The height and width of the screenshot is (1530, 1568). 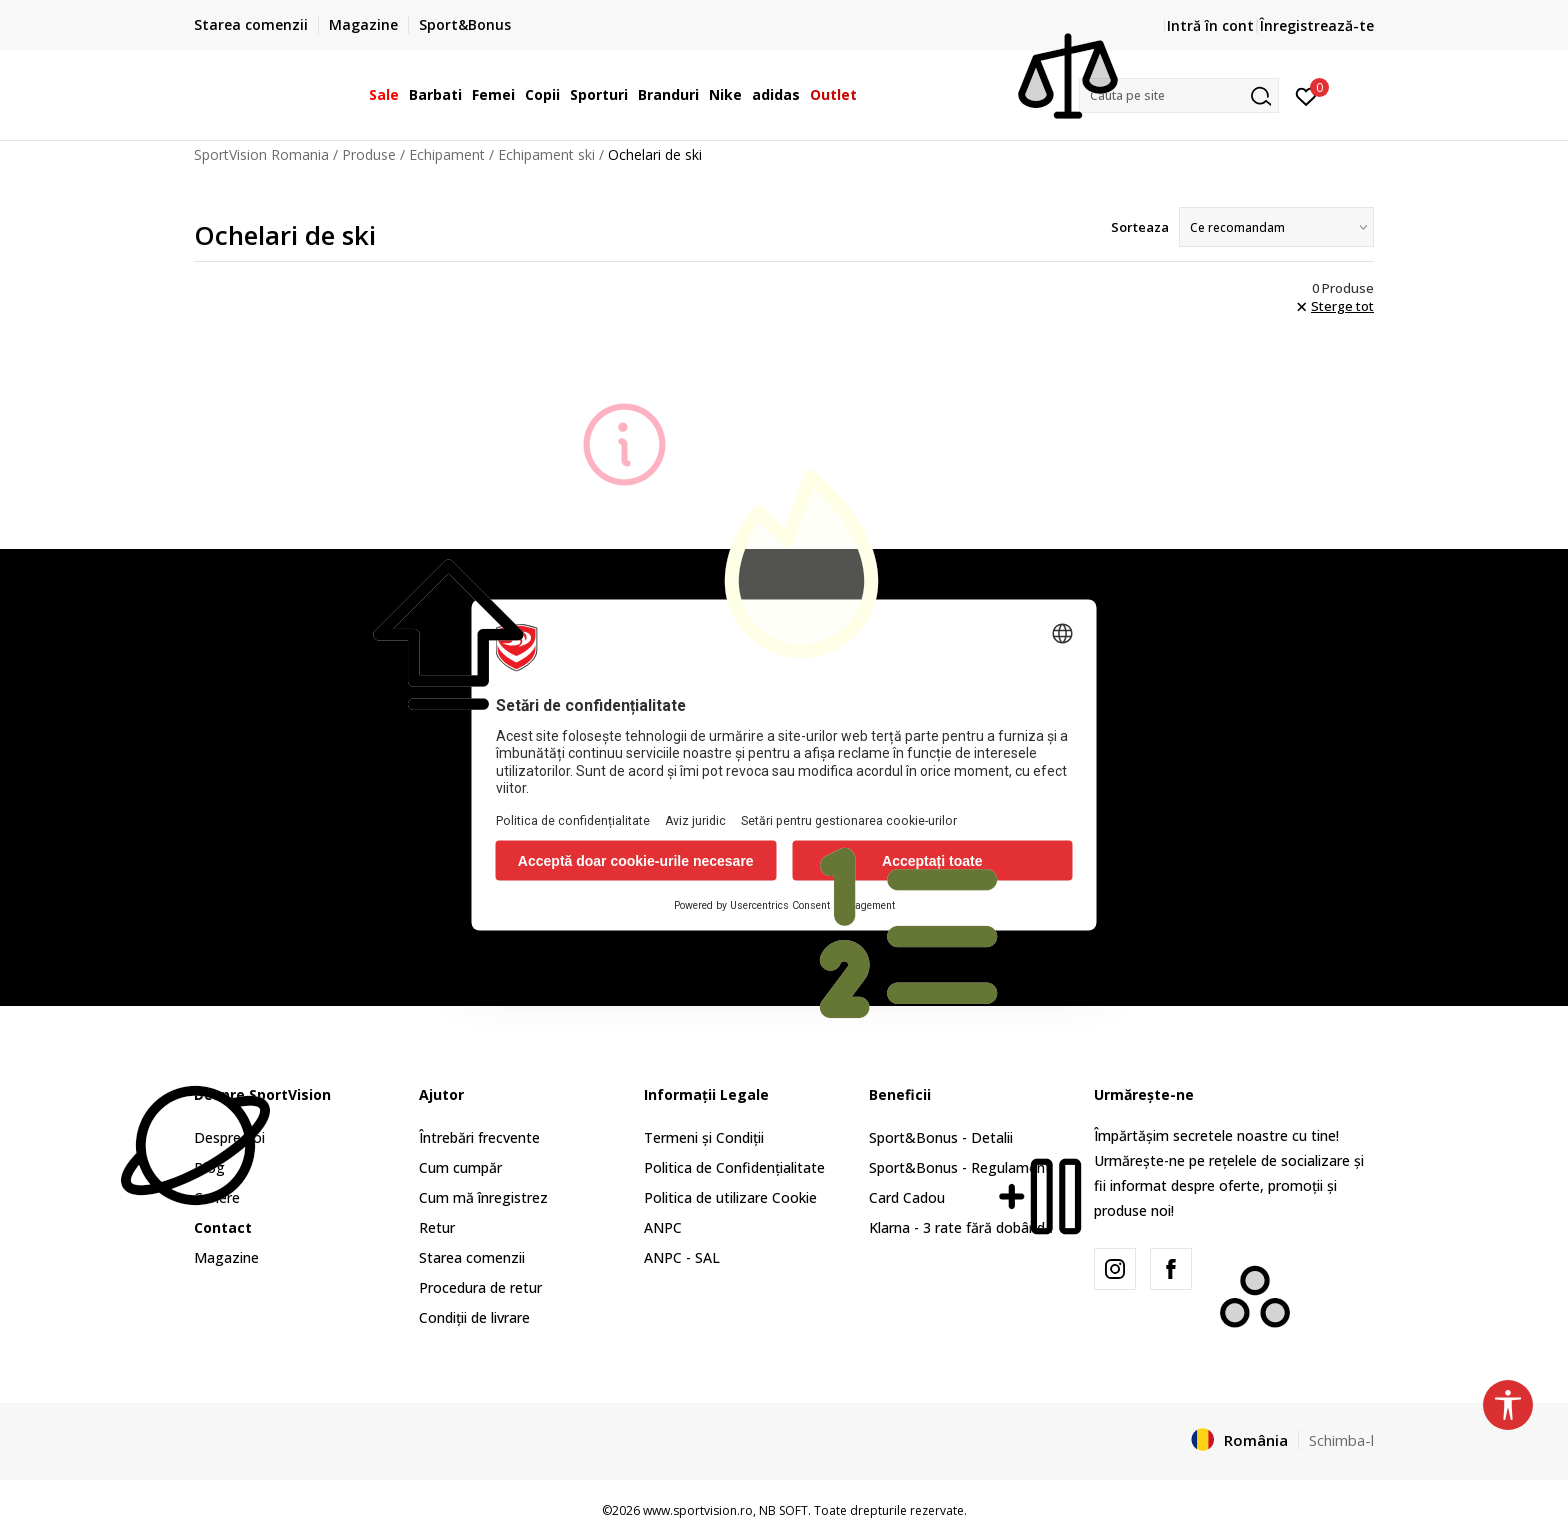 I want to click on create a numbered list, so click(x=908, y=936).